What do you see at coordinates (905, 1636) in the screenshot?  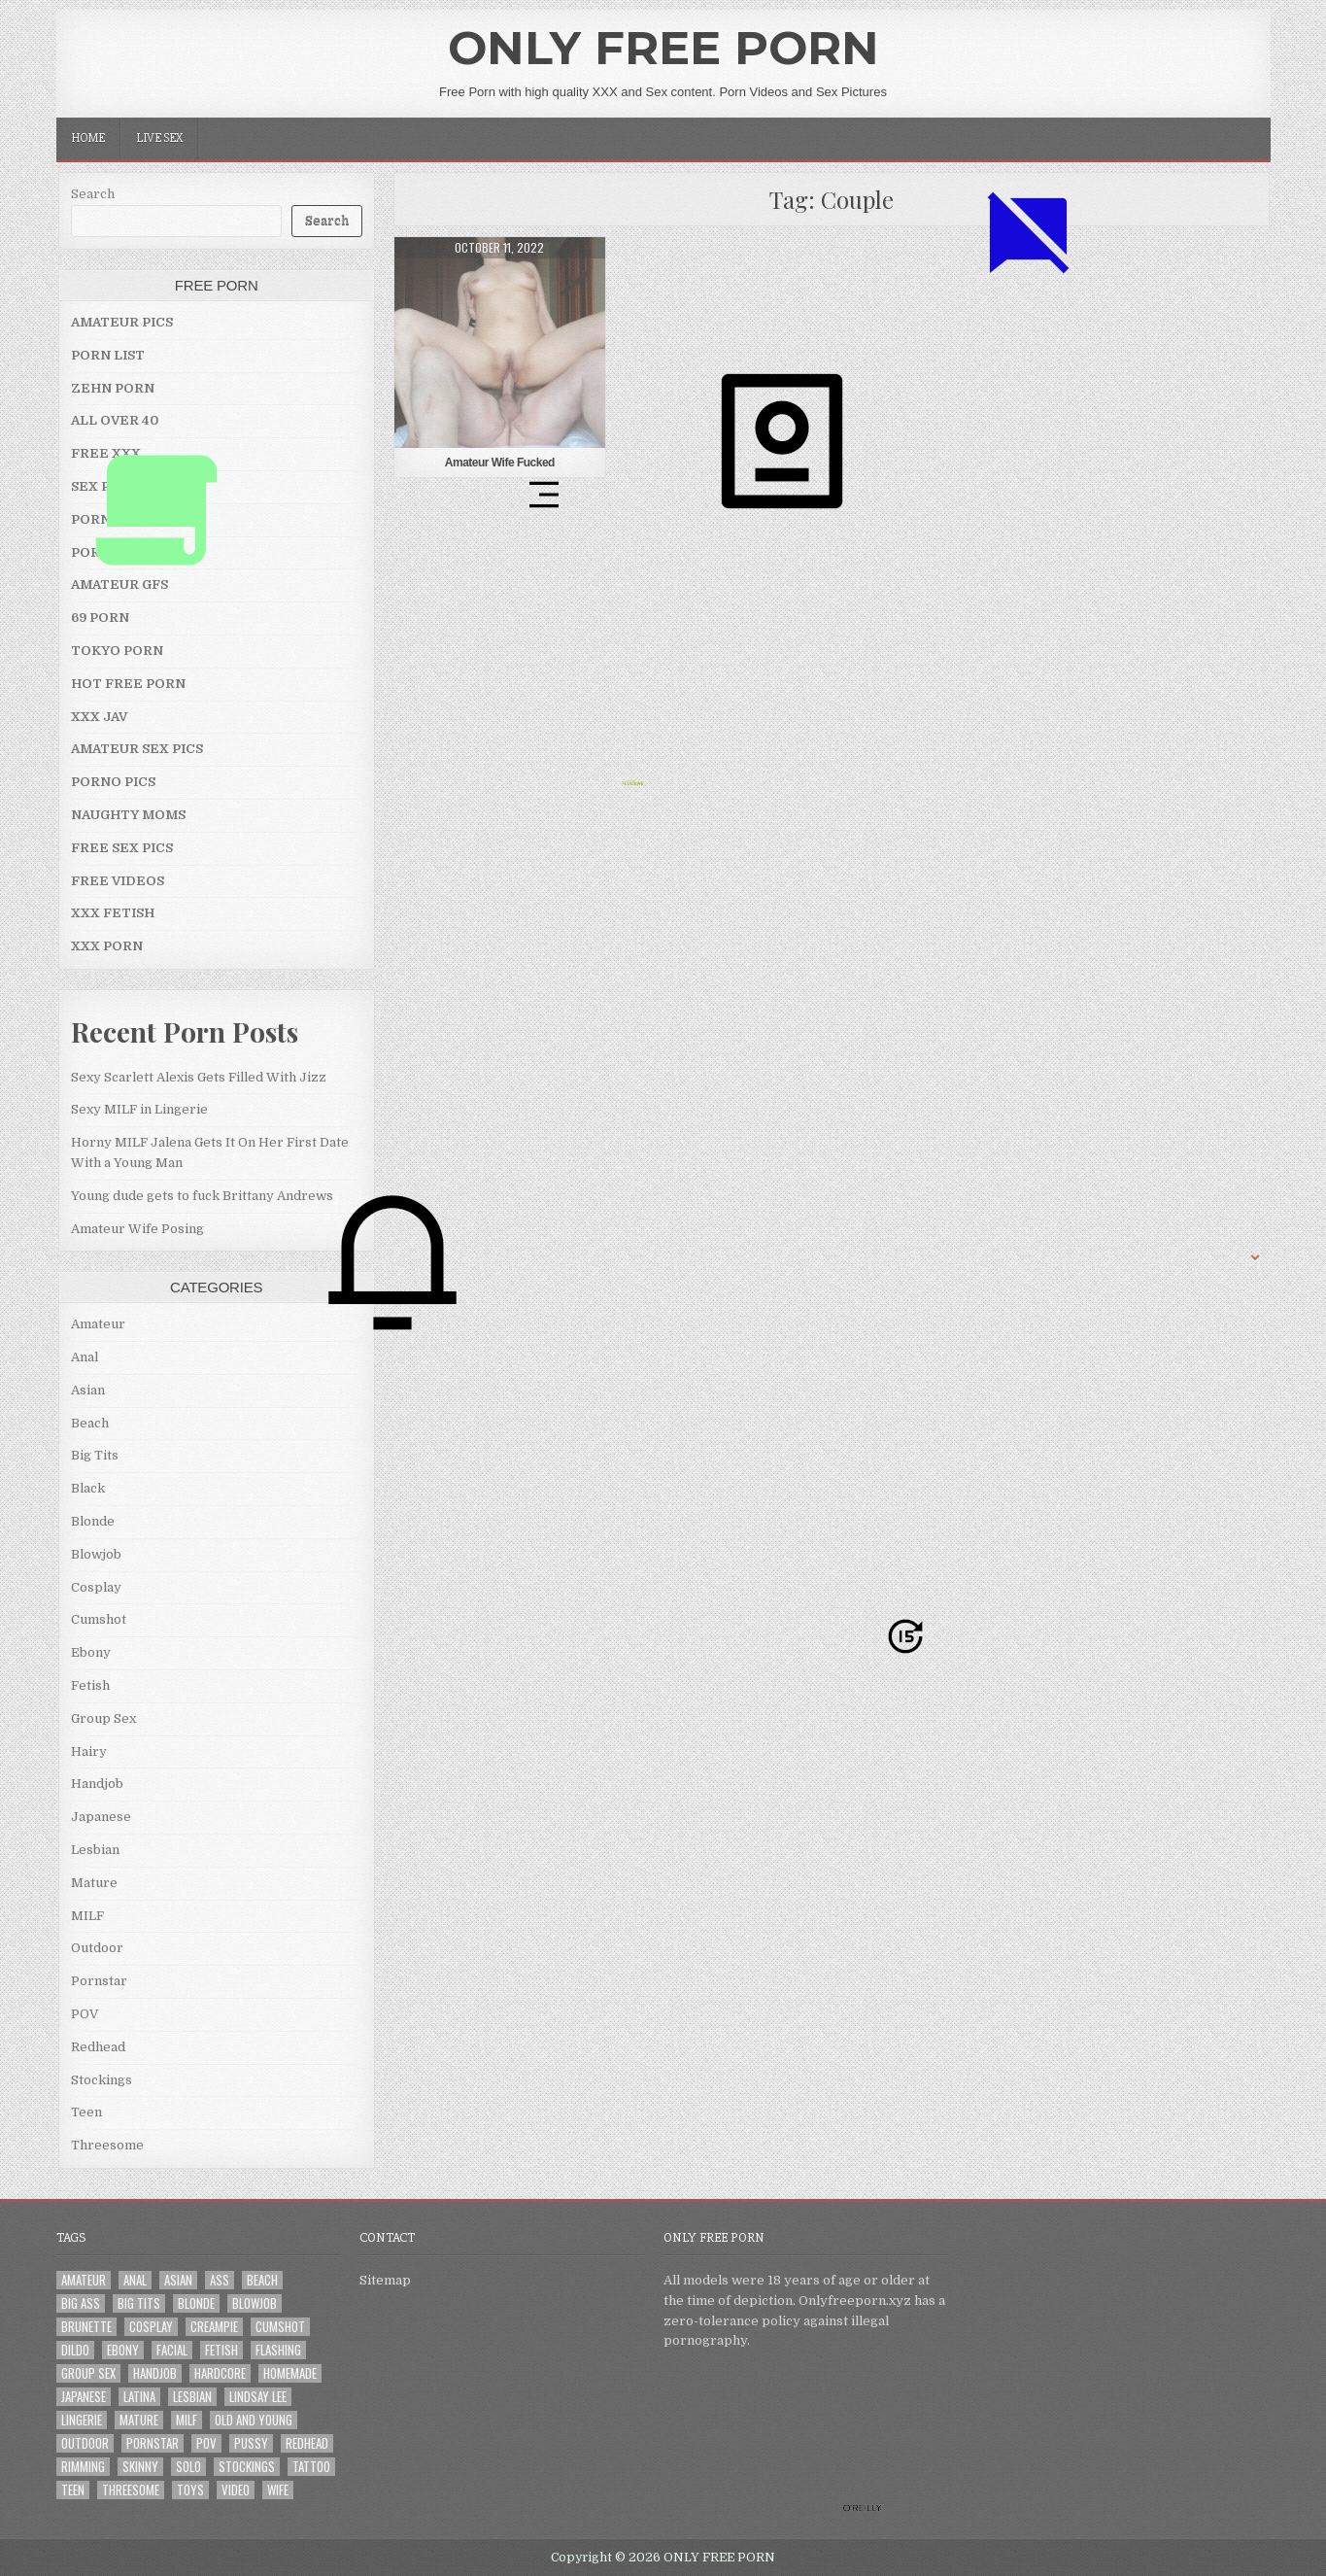 I see `skip forward 15 seconds` at bounding box center [905, 1636].